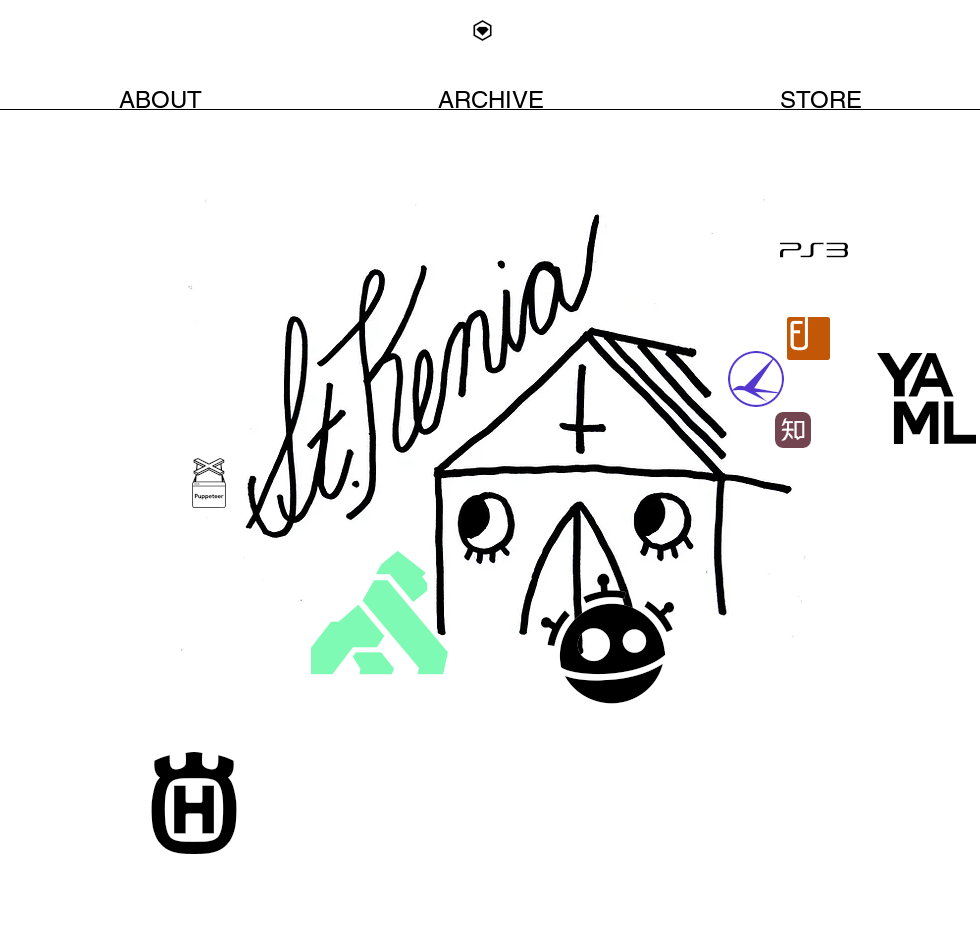 The image size is (980, 930). Describe the element at coordinates (209, 483) in the screenshot. I see `puppeteer browser automation library logo` at that location.